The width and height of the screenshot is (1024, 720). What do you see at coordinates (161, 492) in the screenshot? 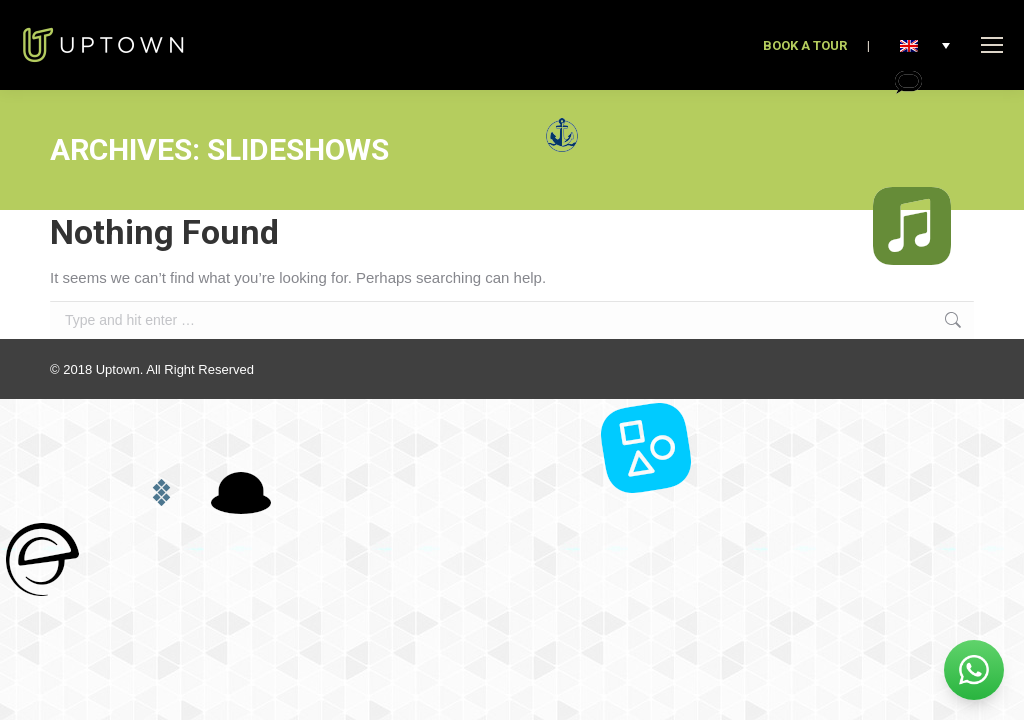
I see `open the Setapp app subscription service` at bounding box center [161, 492].